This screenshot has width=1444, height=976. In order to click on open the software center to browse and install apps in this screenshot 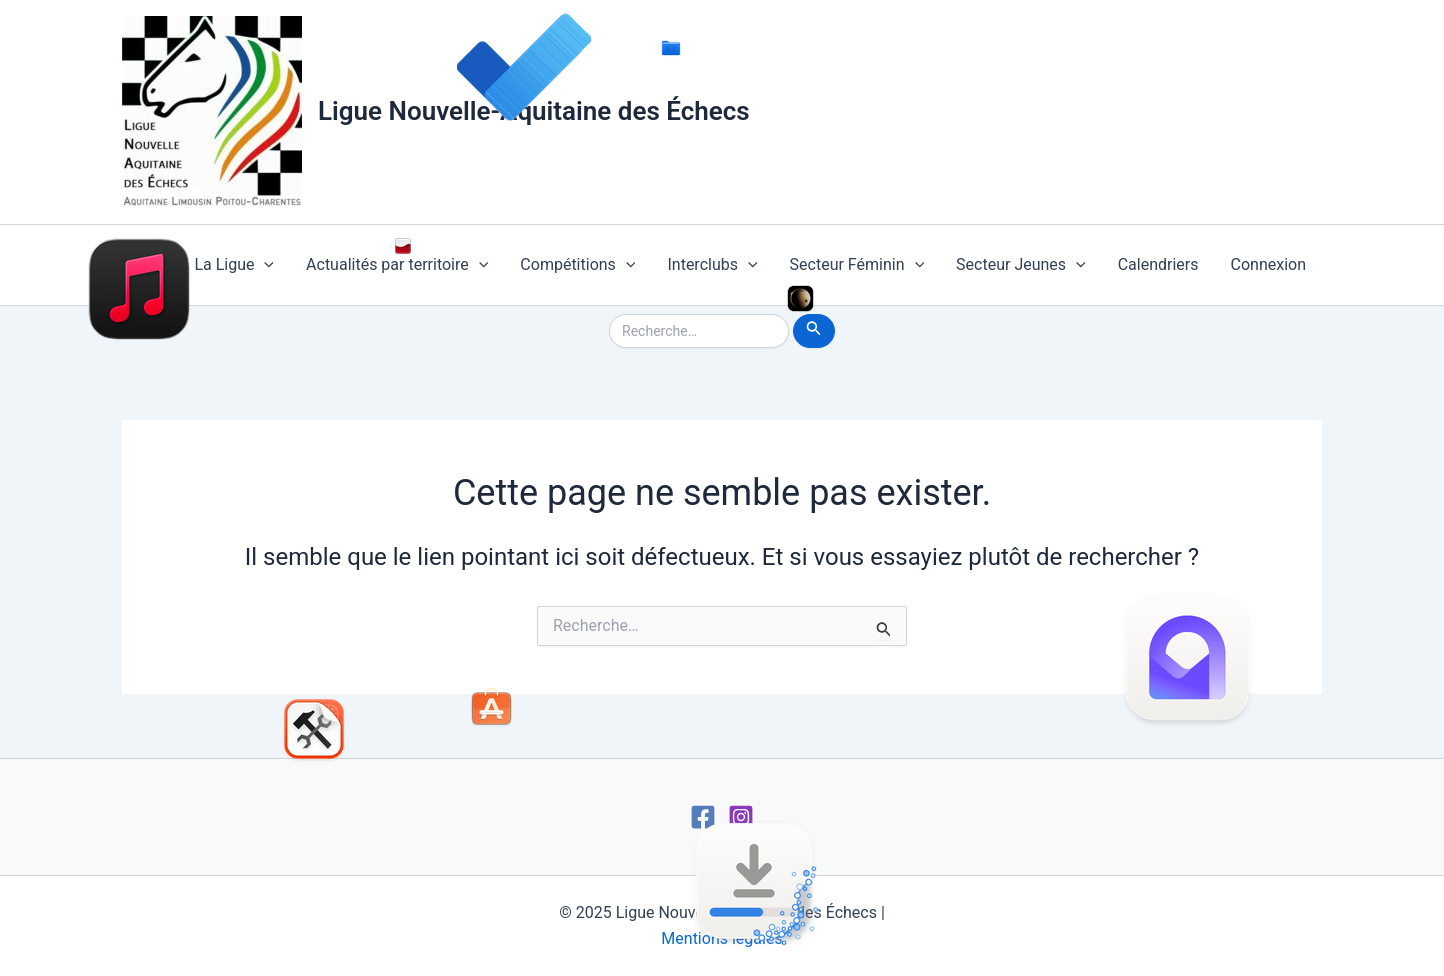, I will do `click(491, 708)`.